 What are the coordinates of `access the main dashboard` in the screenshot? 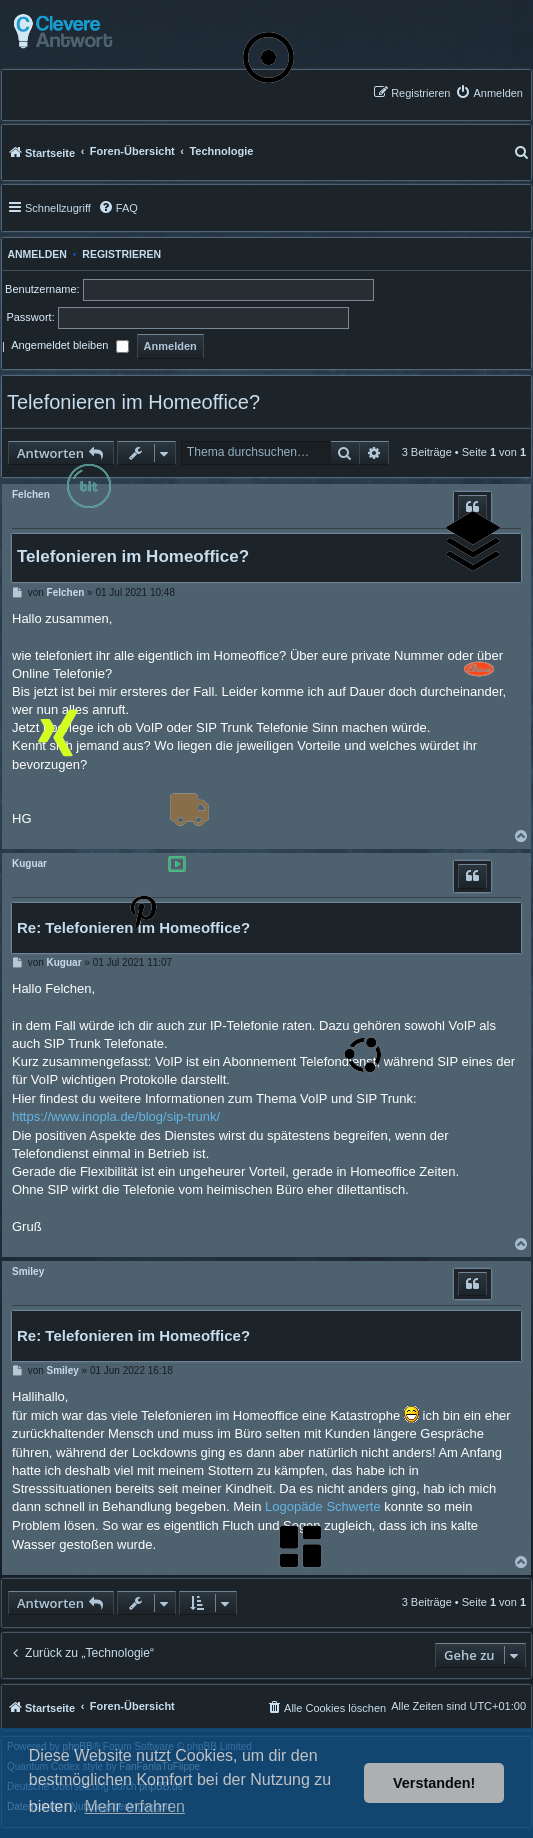 It's located at (300, 1546).